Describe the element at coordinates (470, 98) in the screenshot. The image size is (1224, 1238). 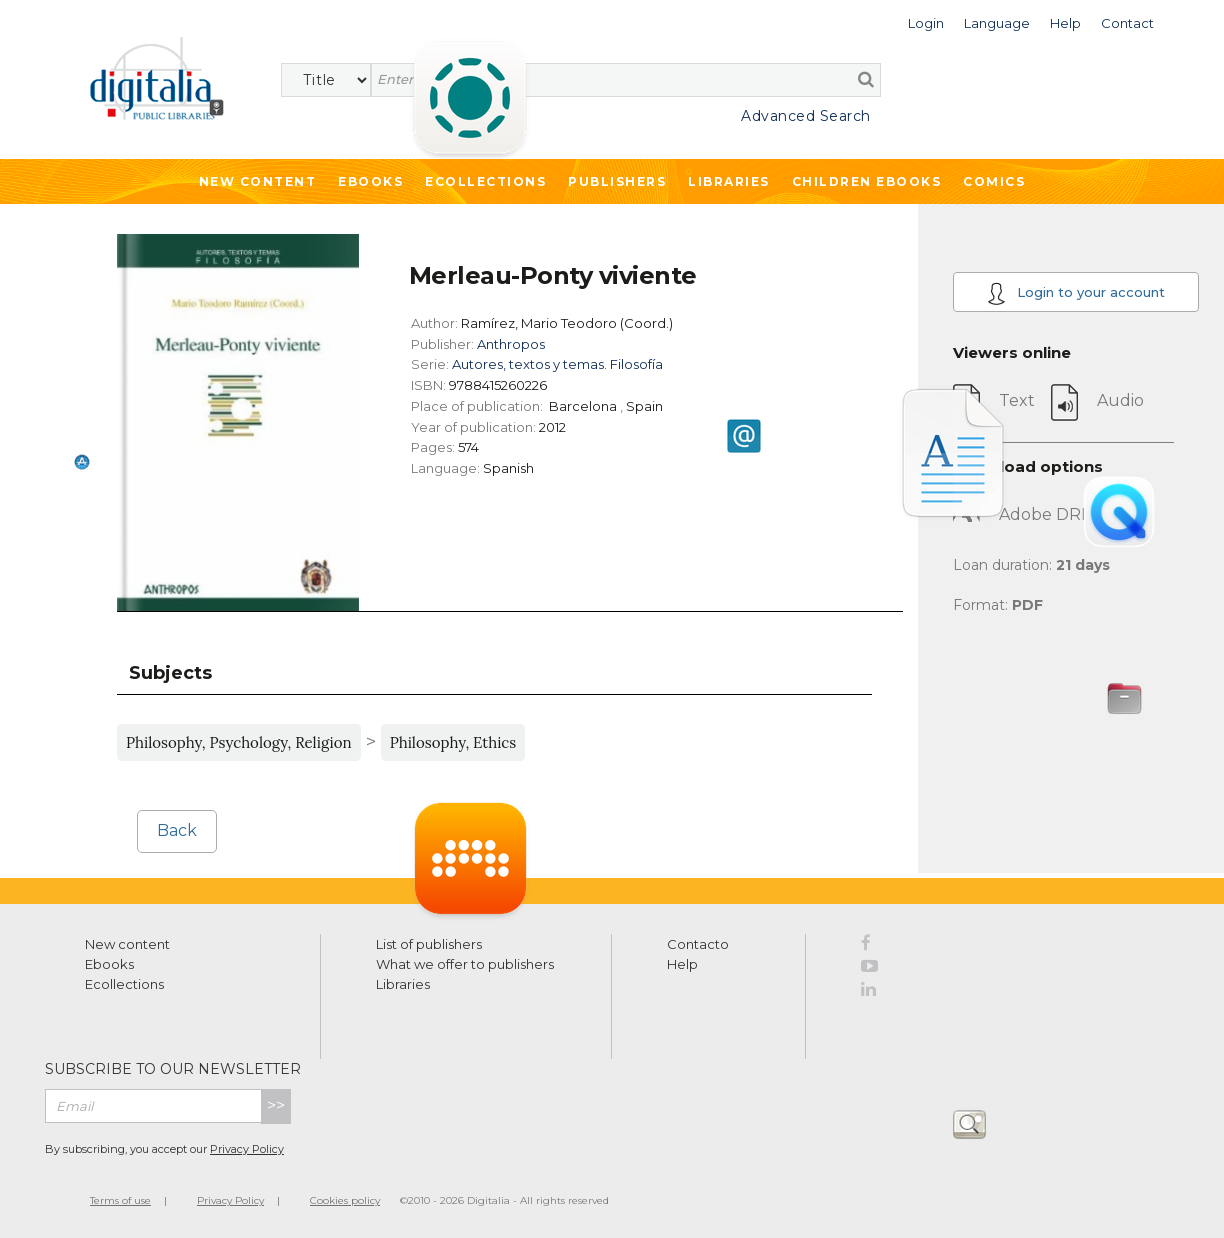
I see `open LocalSend app for local file sharing` at that location.